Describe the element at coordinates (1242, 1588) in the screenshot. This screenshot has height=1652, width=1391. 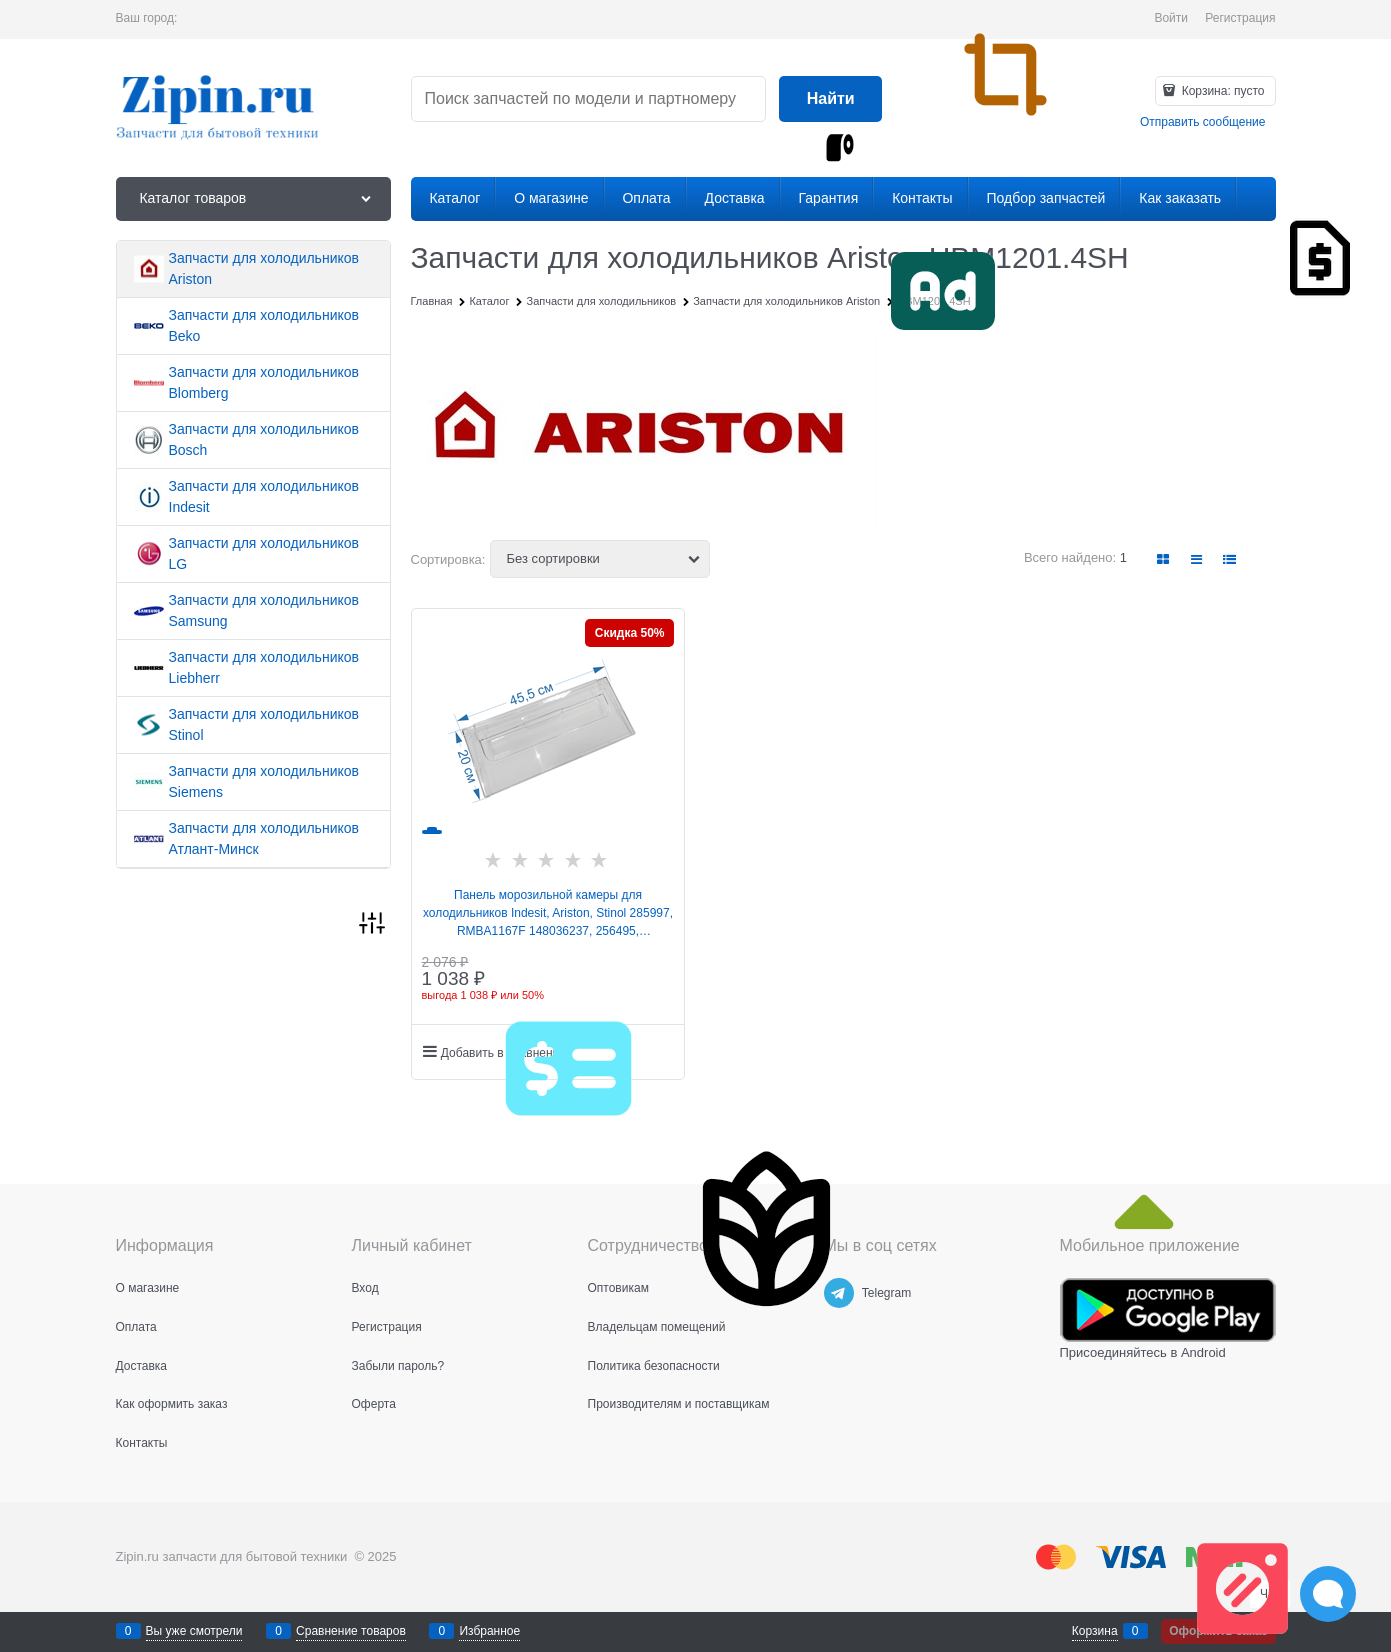
I see `access laundry or washing machine controls` at that location.